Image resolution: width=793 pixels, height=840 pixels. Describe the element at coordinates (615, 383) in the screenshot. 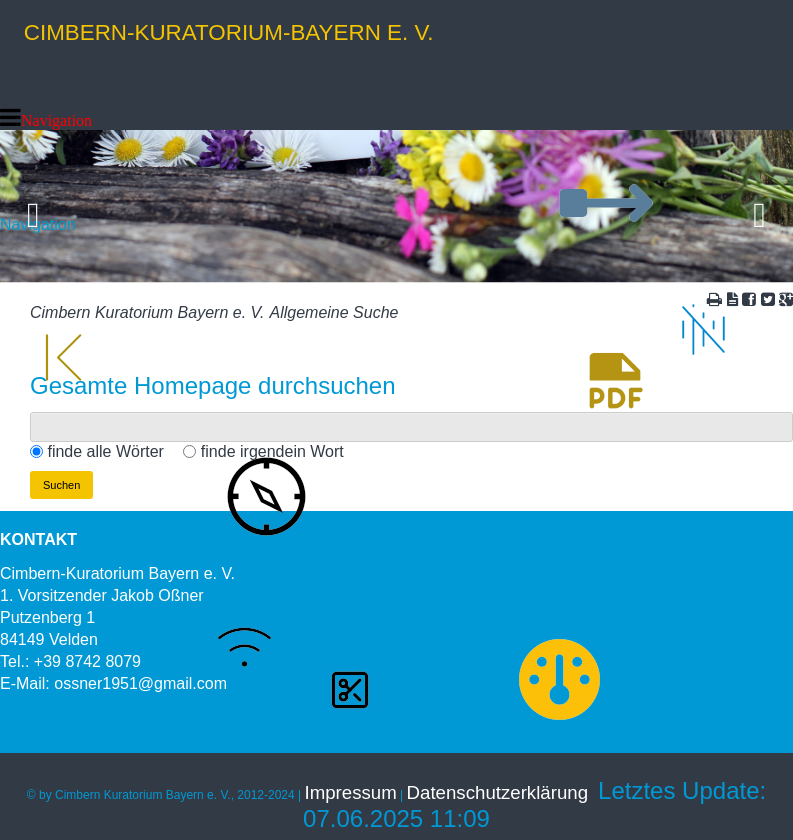

I see `open a PDF document` at that location.